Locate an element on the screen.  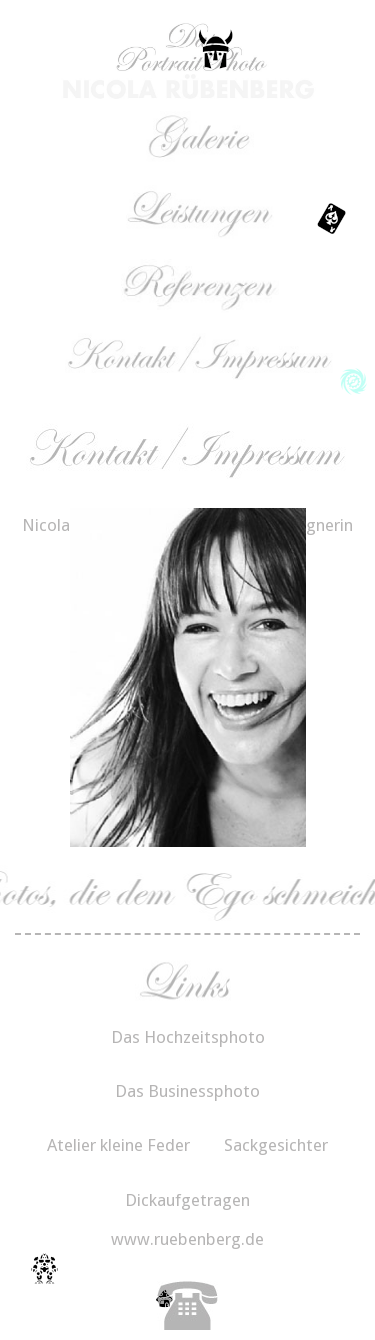
ace of spades playing card is located at coordinates (331, 218).